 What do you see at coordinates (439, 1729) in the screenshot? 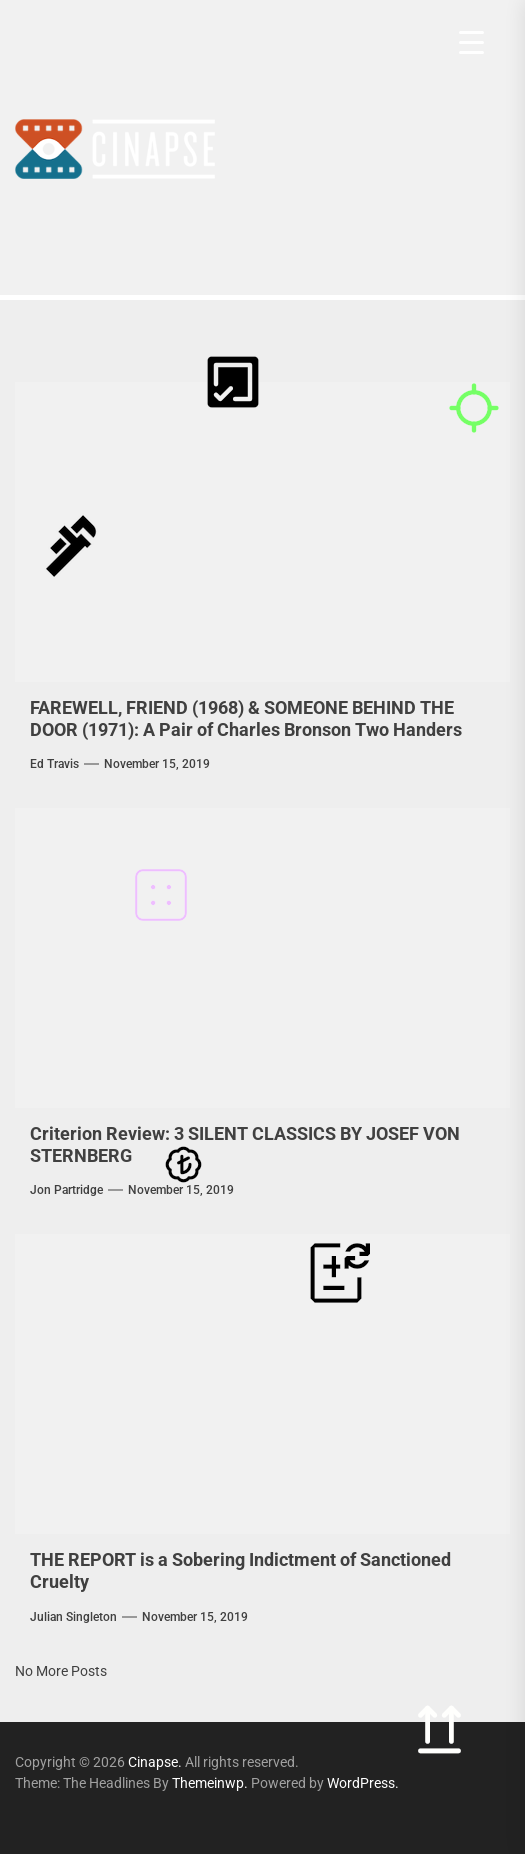
I see `upload multiple files` at bounding box center [439, 1729].